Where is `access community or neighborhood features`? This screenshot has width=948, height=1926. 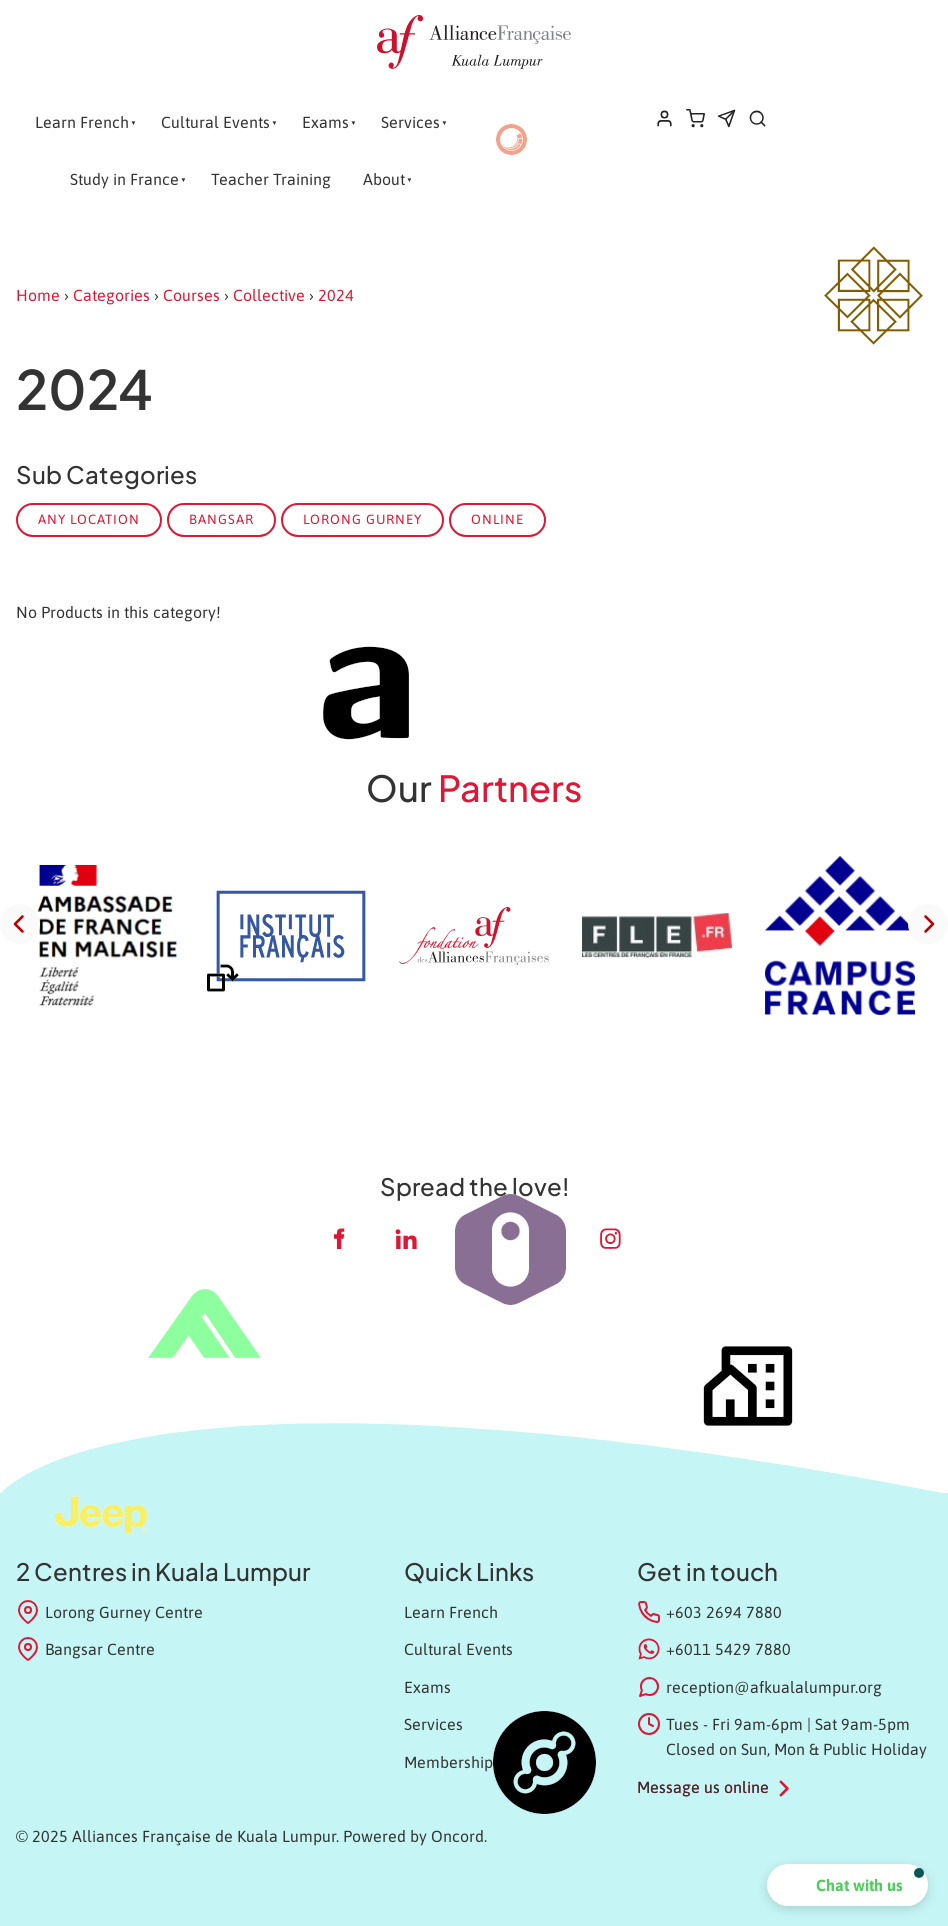
access community or neighborhood features is located at coordinates (748, 1386).